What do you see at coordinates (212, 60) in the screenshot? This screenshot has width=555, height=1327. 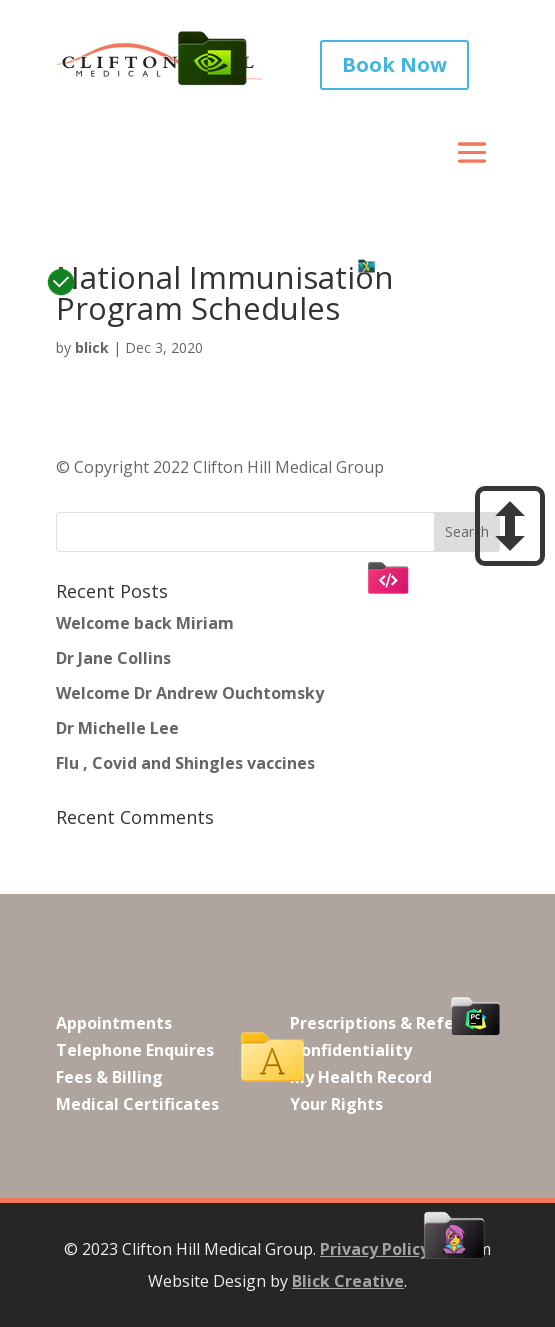 I see `open nvidia files folder` at bounding box center [212, 60].